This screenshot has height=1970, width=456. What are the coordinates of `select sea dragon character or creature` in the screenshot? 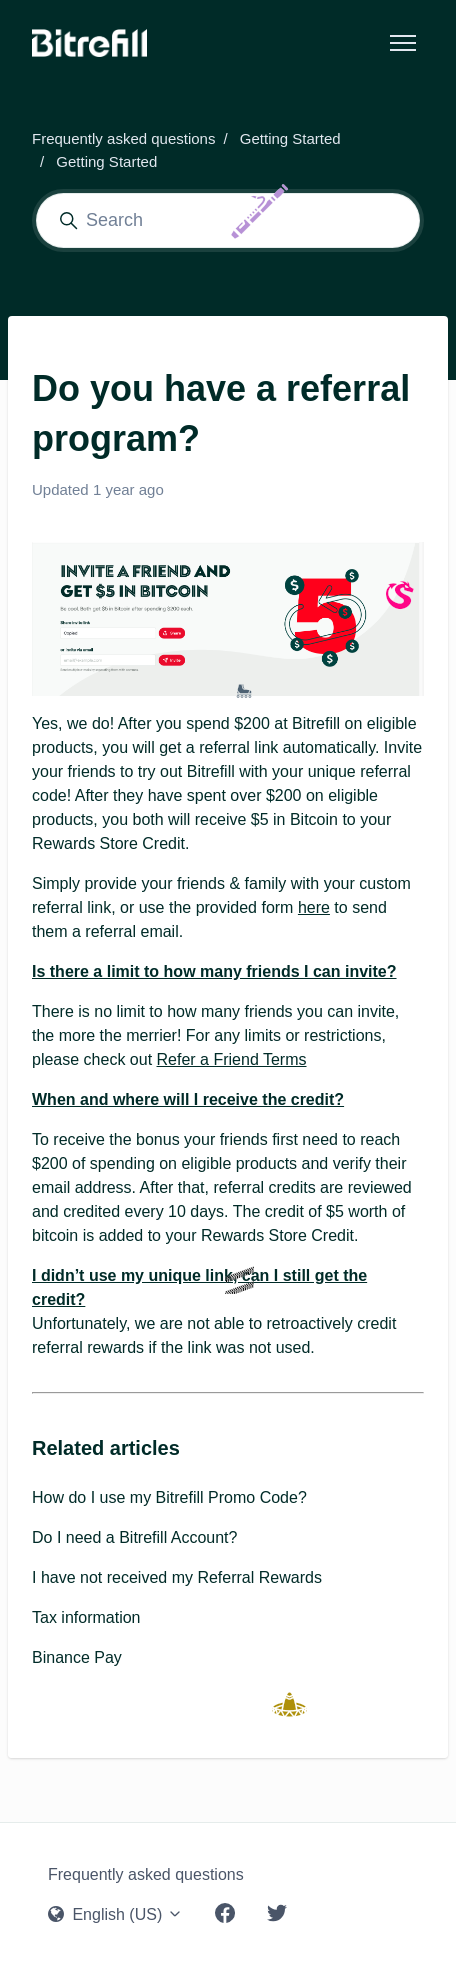 It's located at (400, 595).